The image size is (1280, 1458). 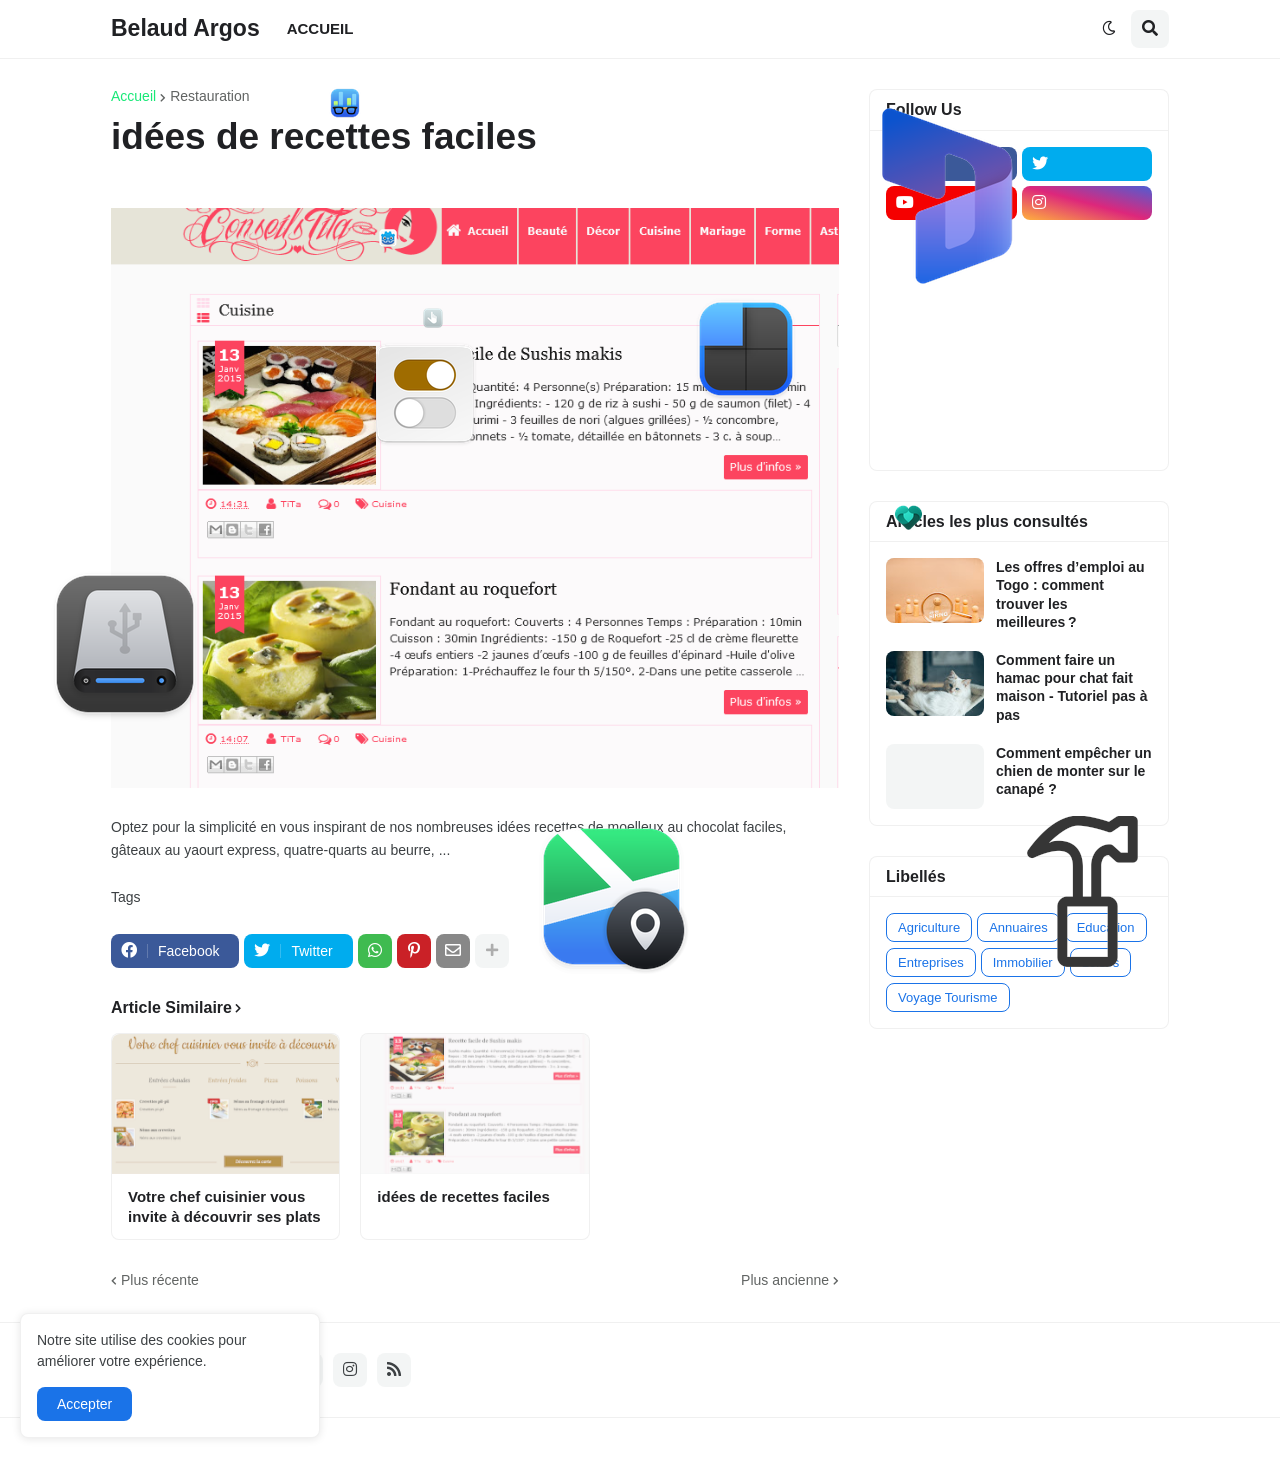 What do you see at coordinates (908, 517) in the screenshot?
I see `open the microsoft family safety app` at bounding box center [908, 517].